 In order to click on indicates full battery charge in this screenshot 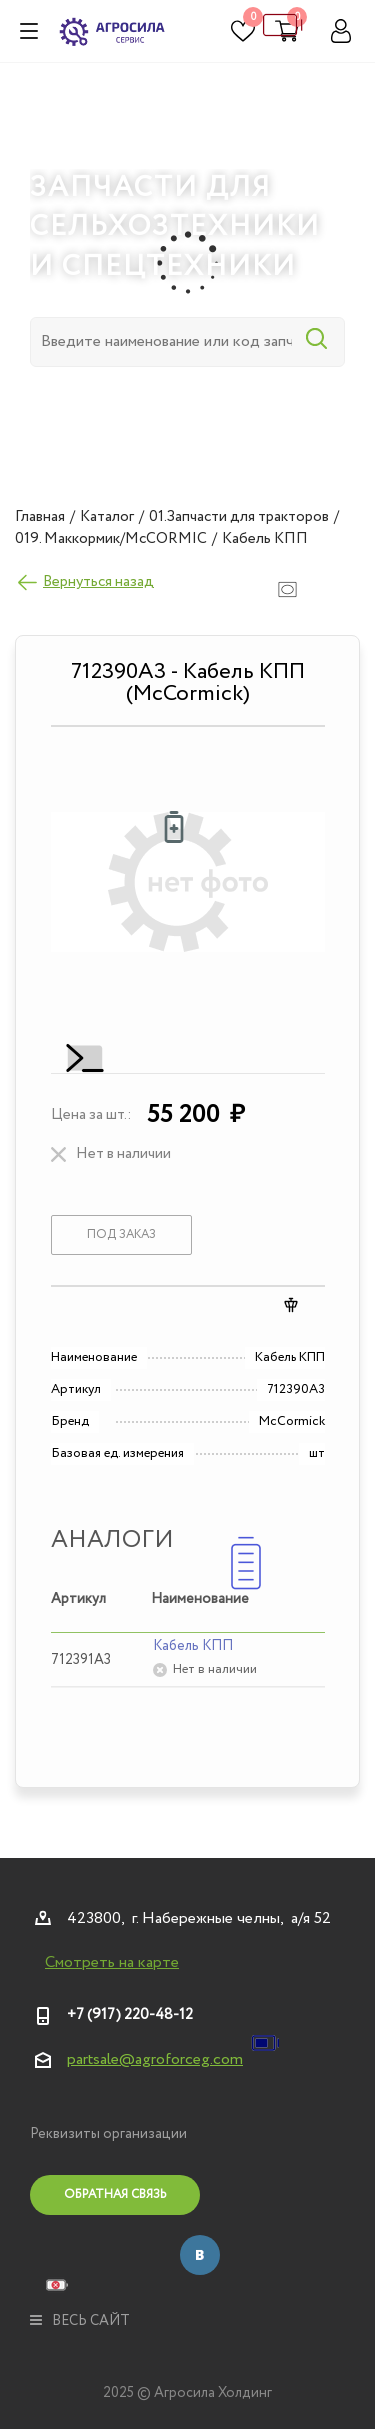, I will do `click(246, 1564)`.